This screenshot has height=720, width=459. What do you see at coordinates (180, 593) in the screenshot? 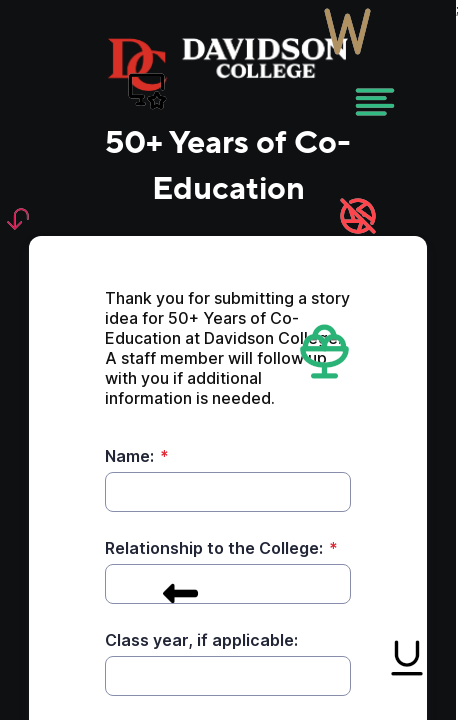
I see `go back to the previous screen` at bounding box center [180, 593].